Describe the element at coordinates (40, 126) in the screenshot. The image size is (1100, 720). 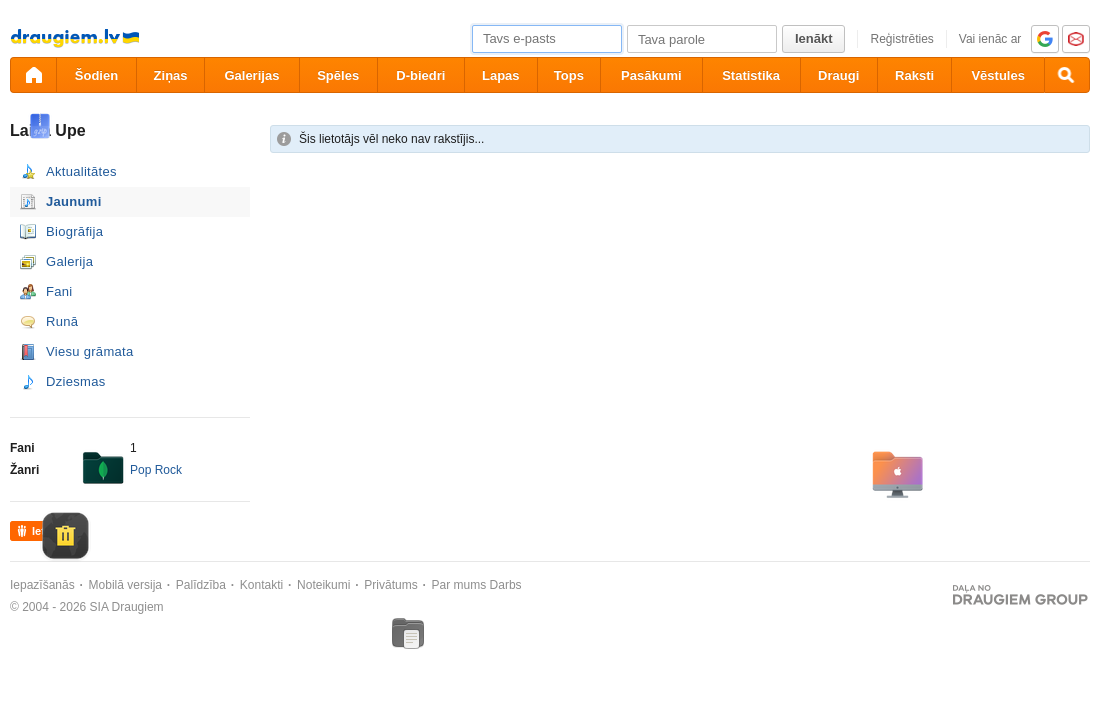
I see `a gzip compressed file` at that location.